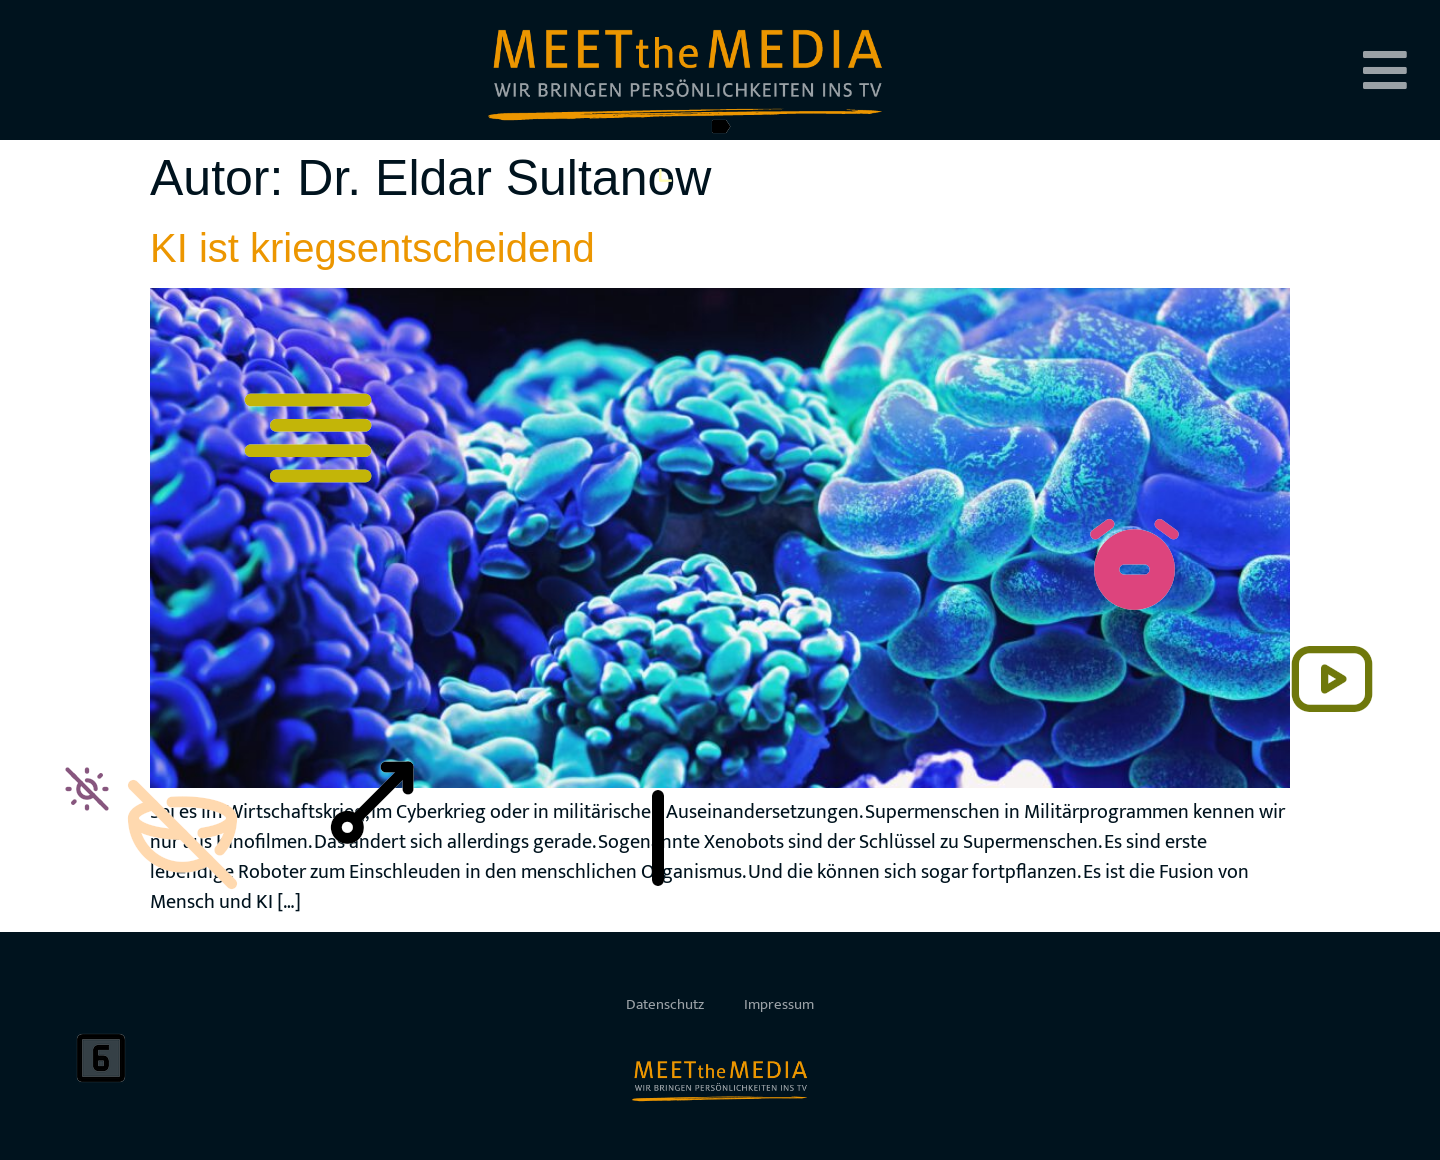 This screenshot has height=1160, width=1440. I want to click on add a tag or label to an item, so click(720, 126).